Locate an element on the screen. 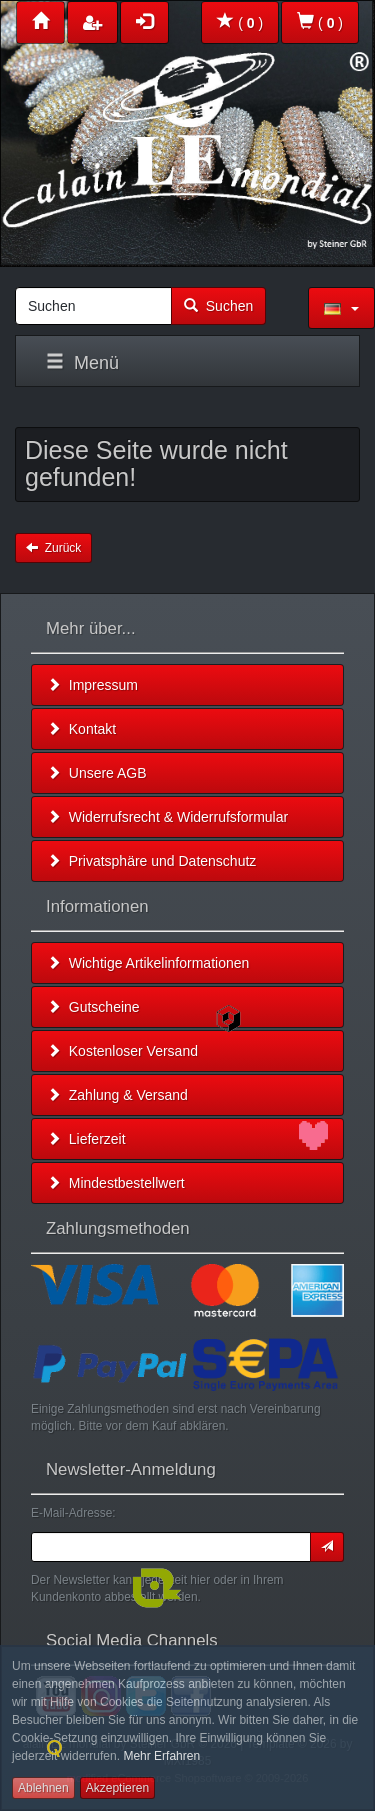  qualcomm company logo is located at coordinates (54, 1748).